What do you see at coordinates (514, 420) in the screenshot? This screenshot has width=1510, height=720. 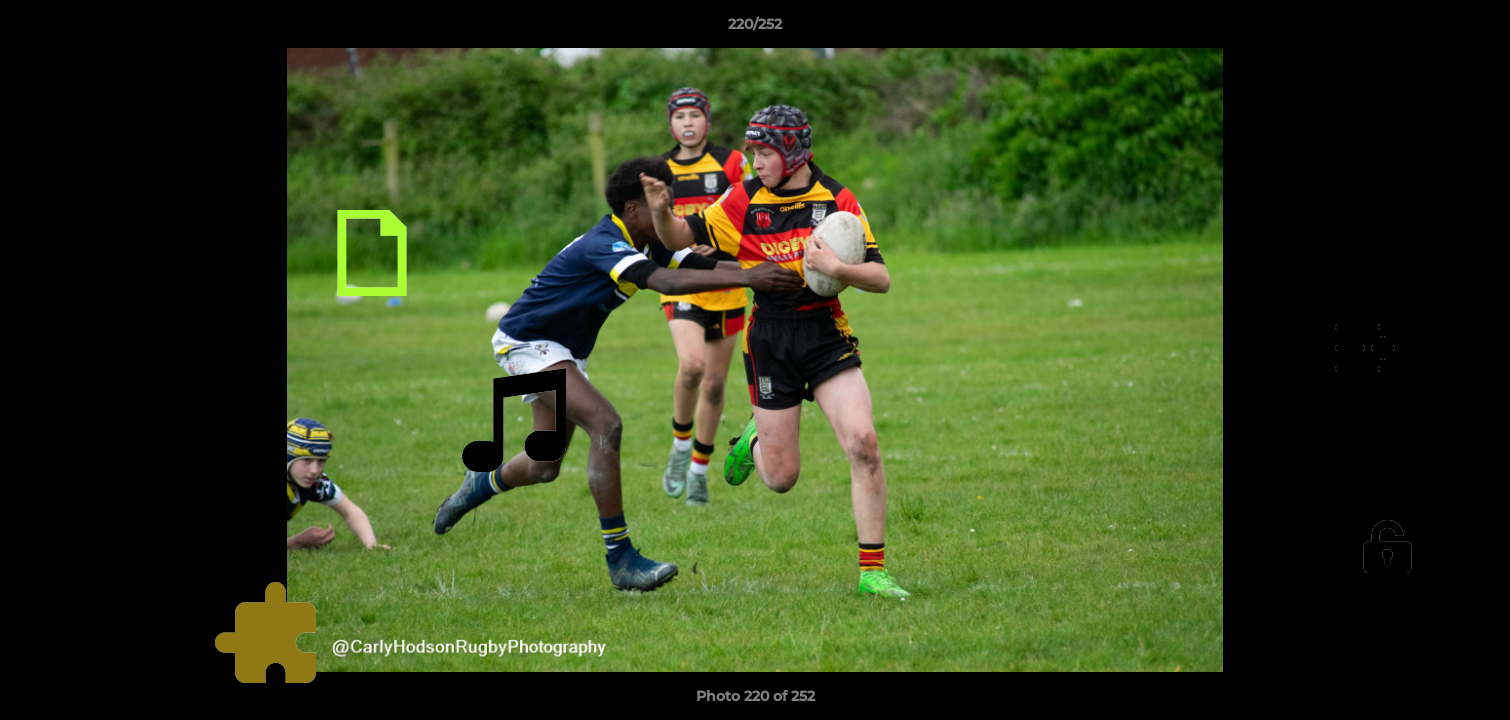 I see `access music library or player` at bounding box center [514, 420].